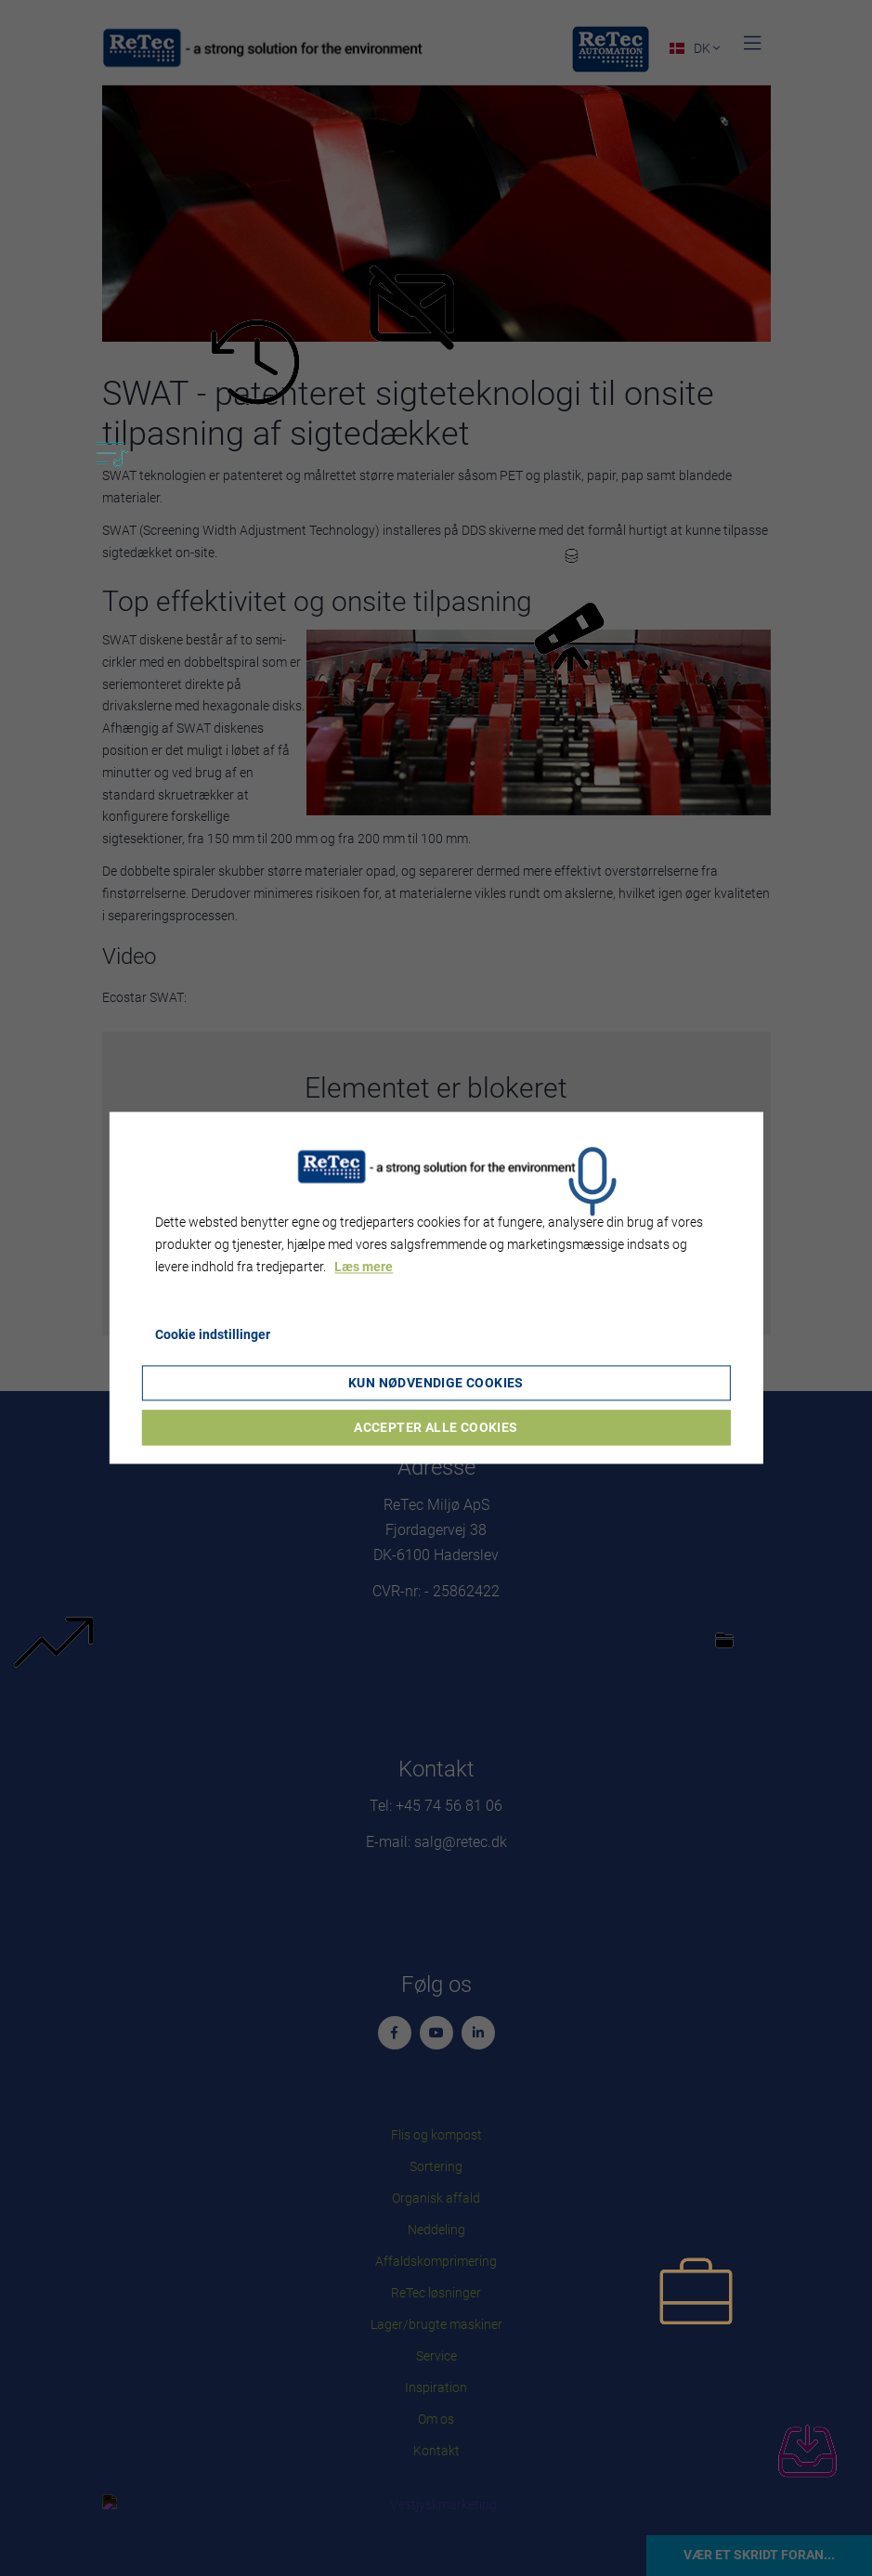 The height and width of the screenshot is (2576, 872). I want to click on access travel or trip details, so click(696, 2294).